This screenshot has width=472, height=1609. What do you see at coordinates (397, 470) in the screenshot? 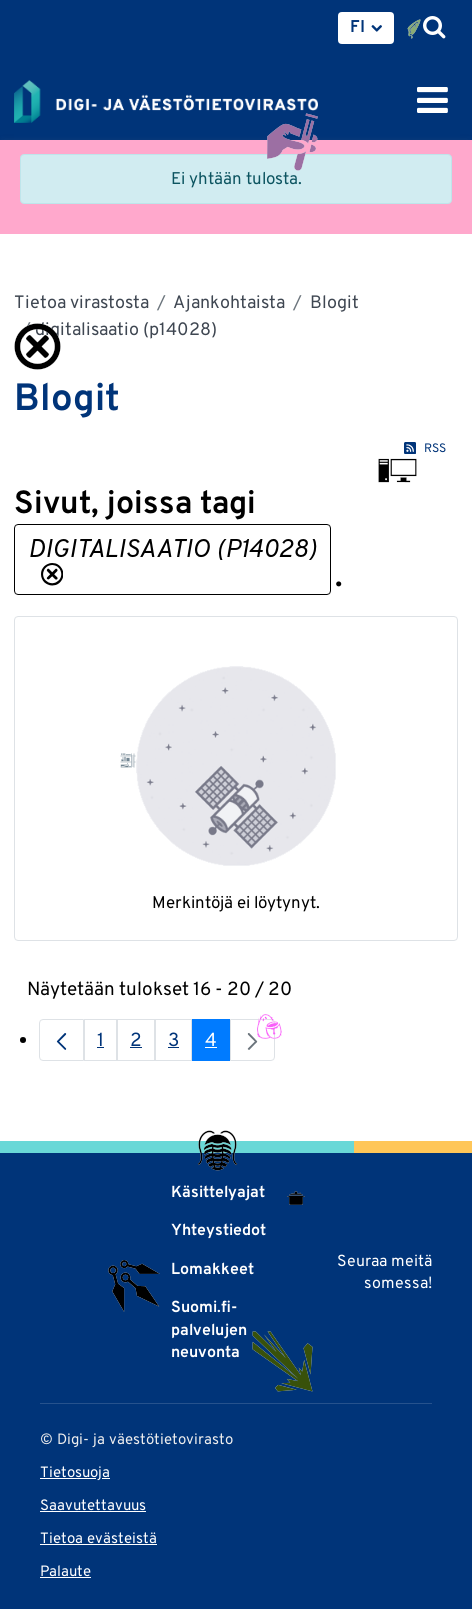
I see `access desktop or PC gaming mode` at bounding box center [397, 470].